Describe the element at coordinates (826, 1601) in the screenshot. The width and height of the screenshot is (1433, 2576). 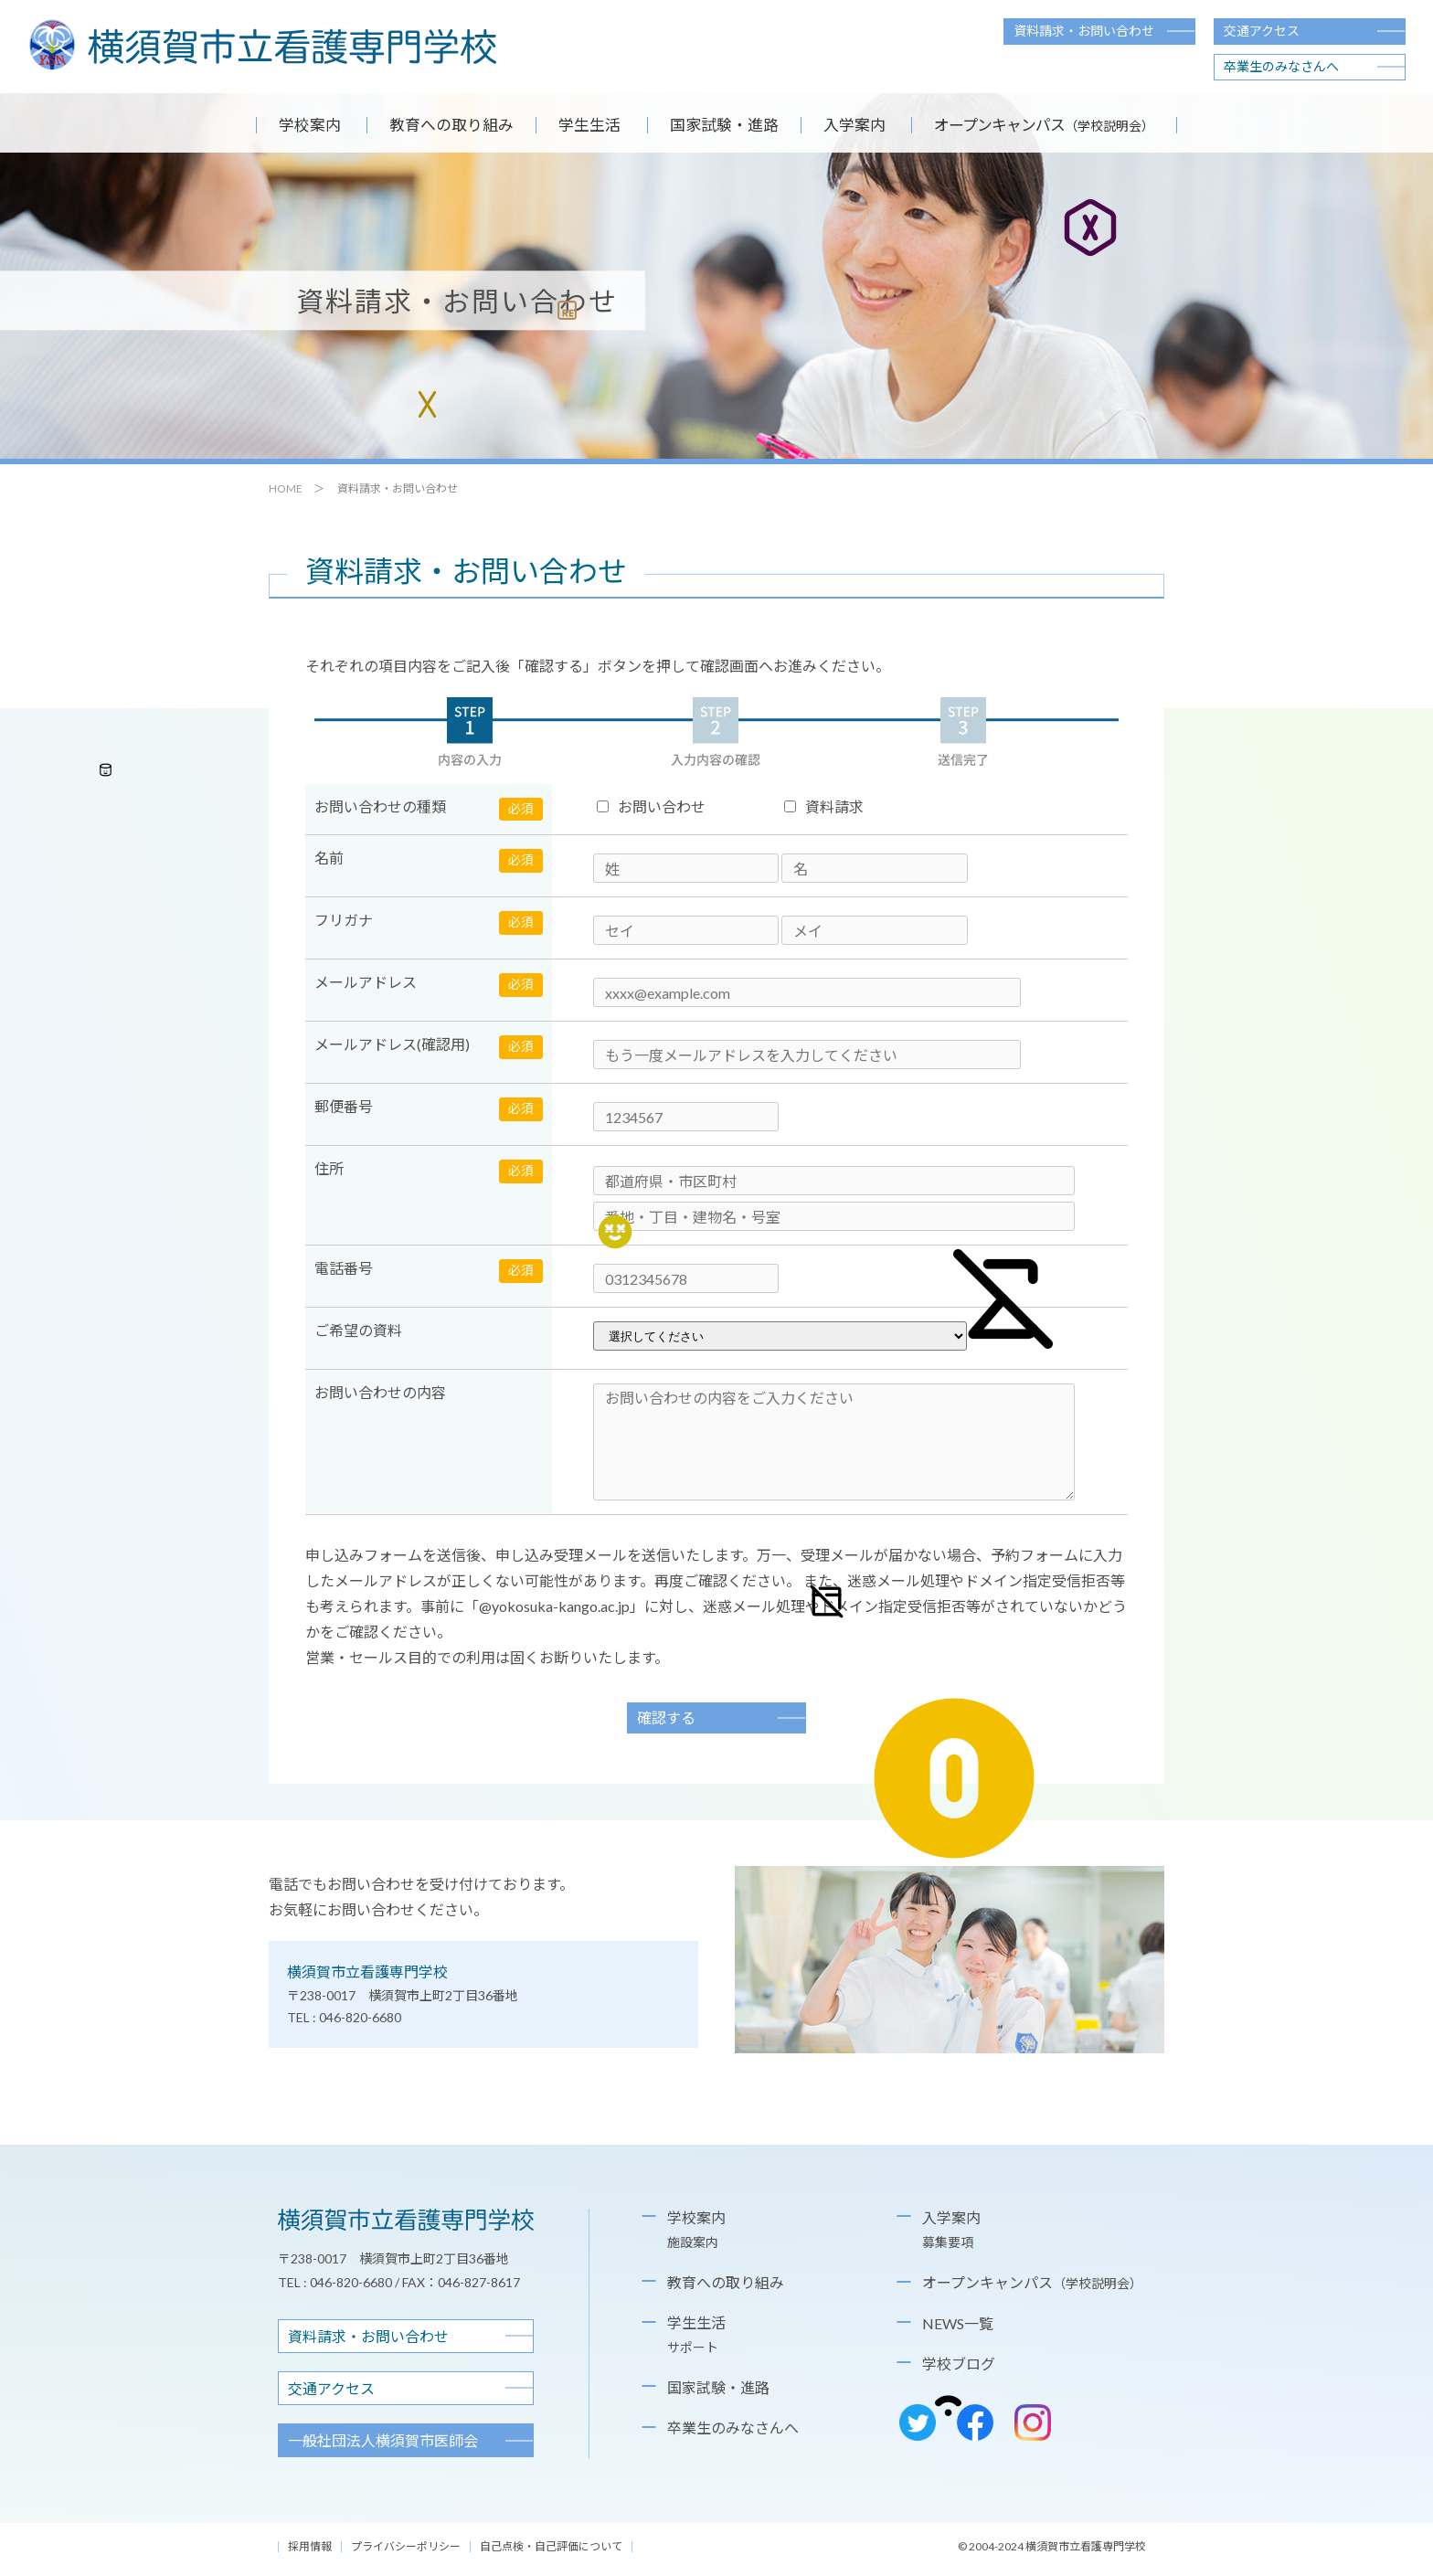
I see `browser window disabled or unavailable` at that location.